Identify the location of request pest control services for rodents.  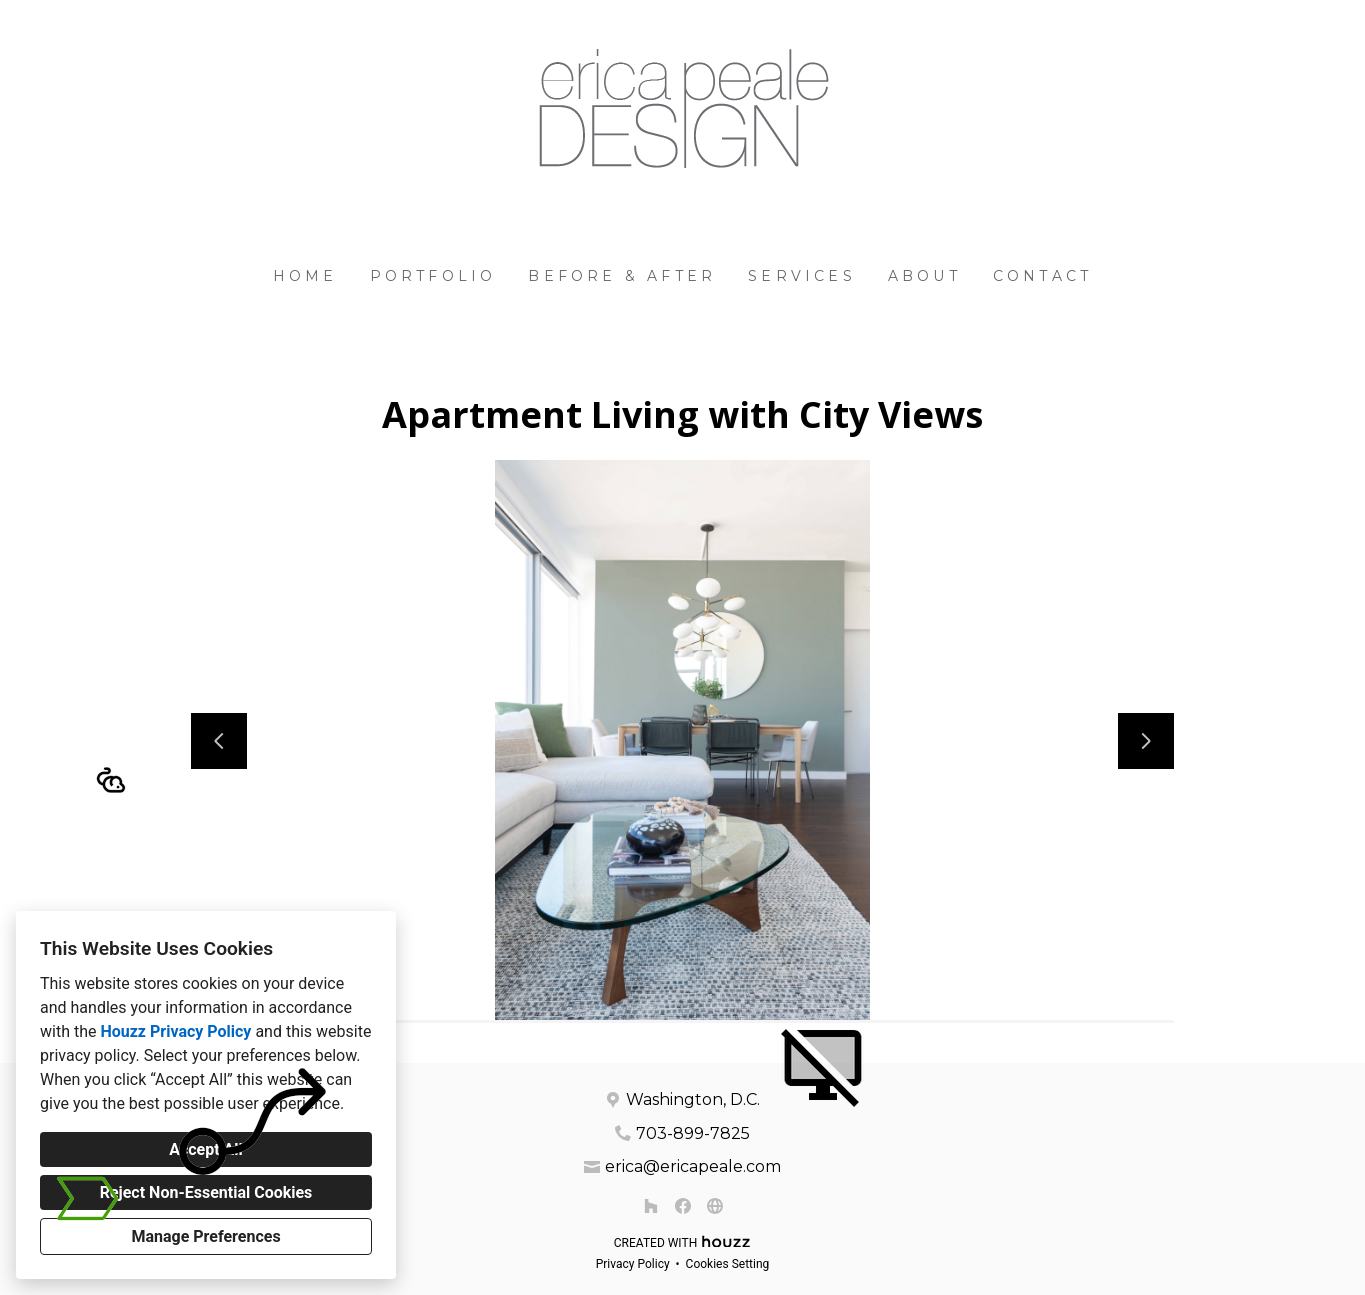
(111, 780).